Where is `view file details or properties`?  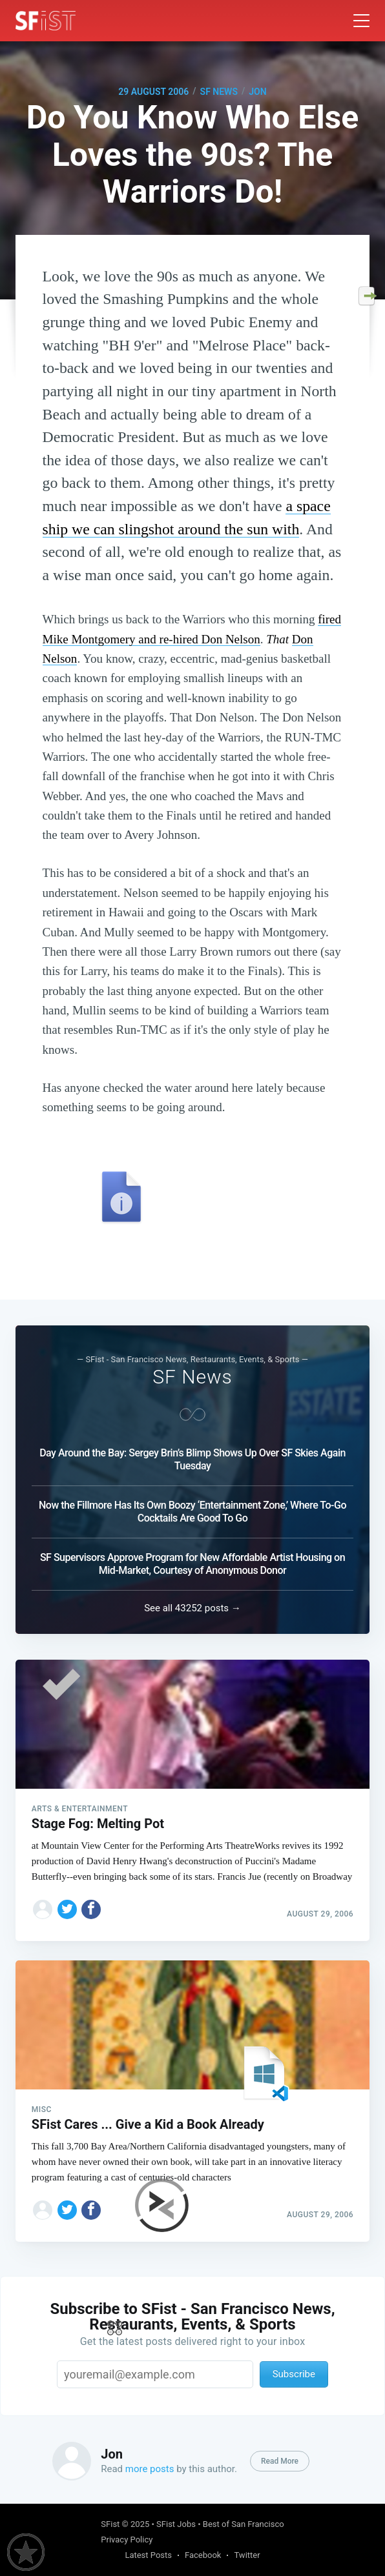
view file details or properties is located at coordinates (121, 1198).